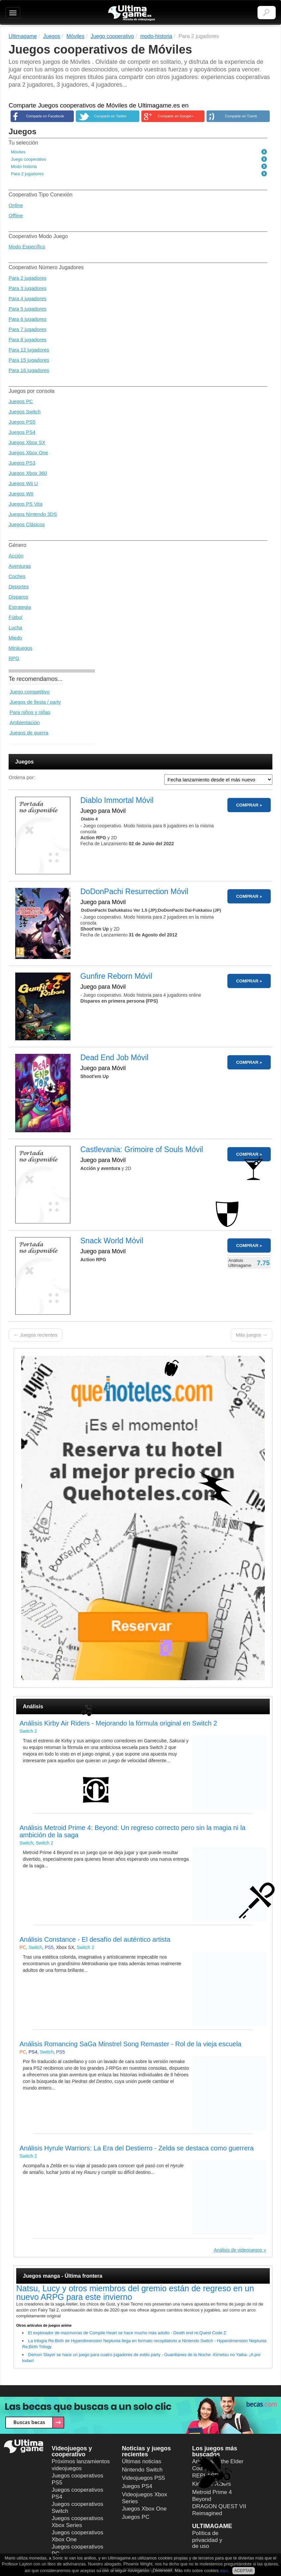 The width and height of the screenshot is (281, 2576). What do you see at coordinates (166, 1648) in the screenshot?
I see `six of diamonds playing card` at bounding box center [166, 1648].